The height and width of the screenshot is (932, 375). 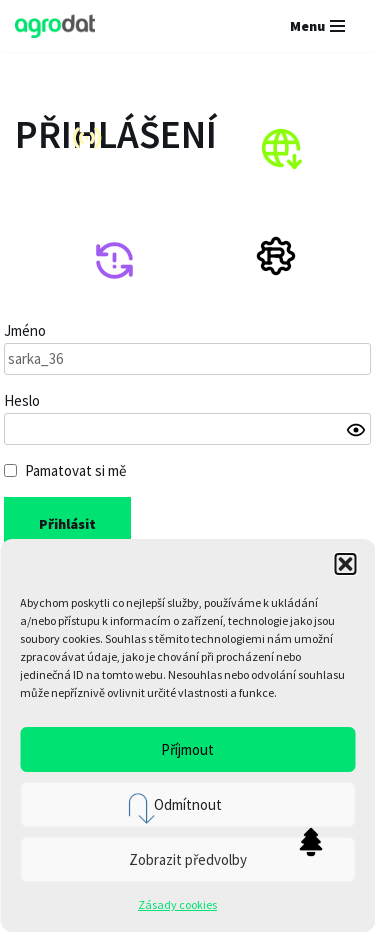 What do you see at coordinates (140, 808) in the screenshot?
I see `redo or repeat last action` at bounding box center [140, 808].